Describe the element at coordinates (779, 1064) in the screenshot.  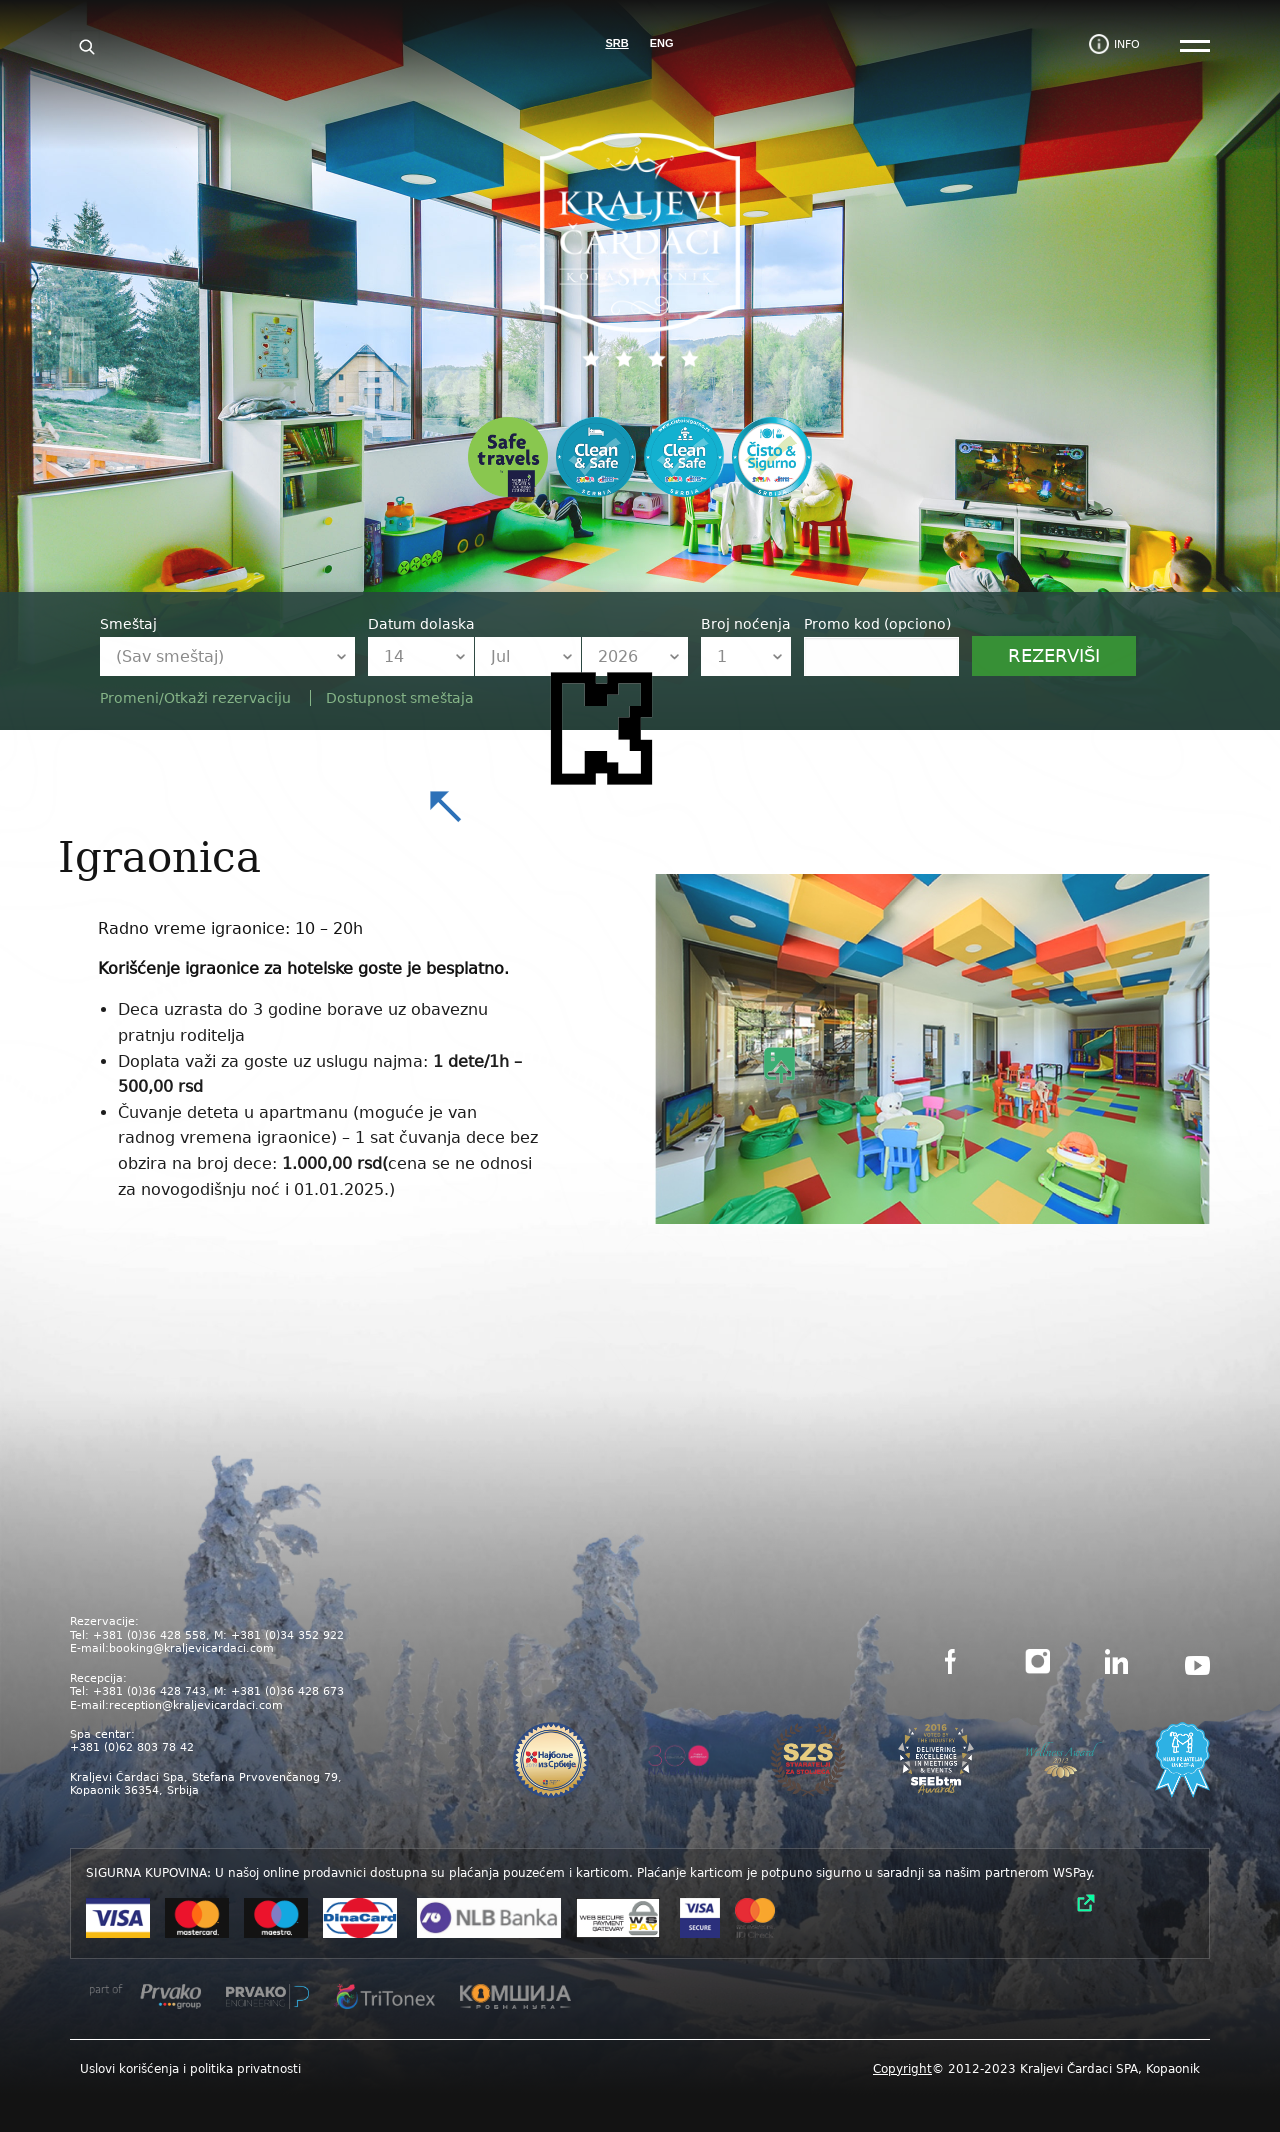
I see `view commit history for a repository` at that location.